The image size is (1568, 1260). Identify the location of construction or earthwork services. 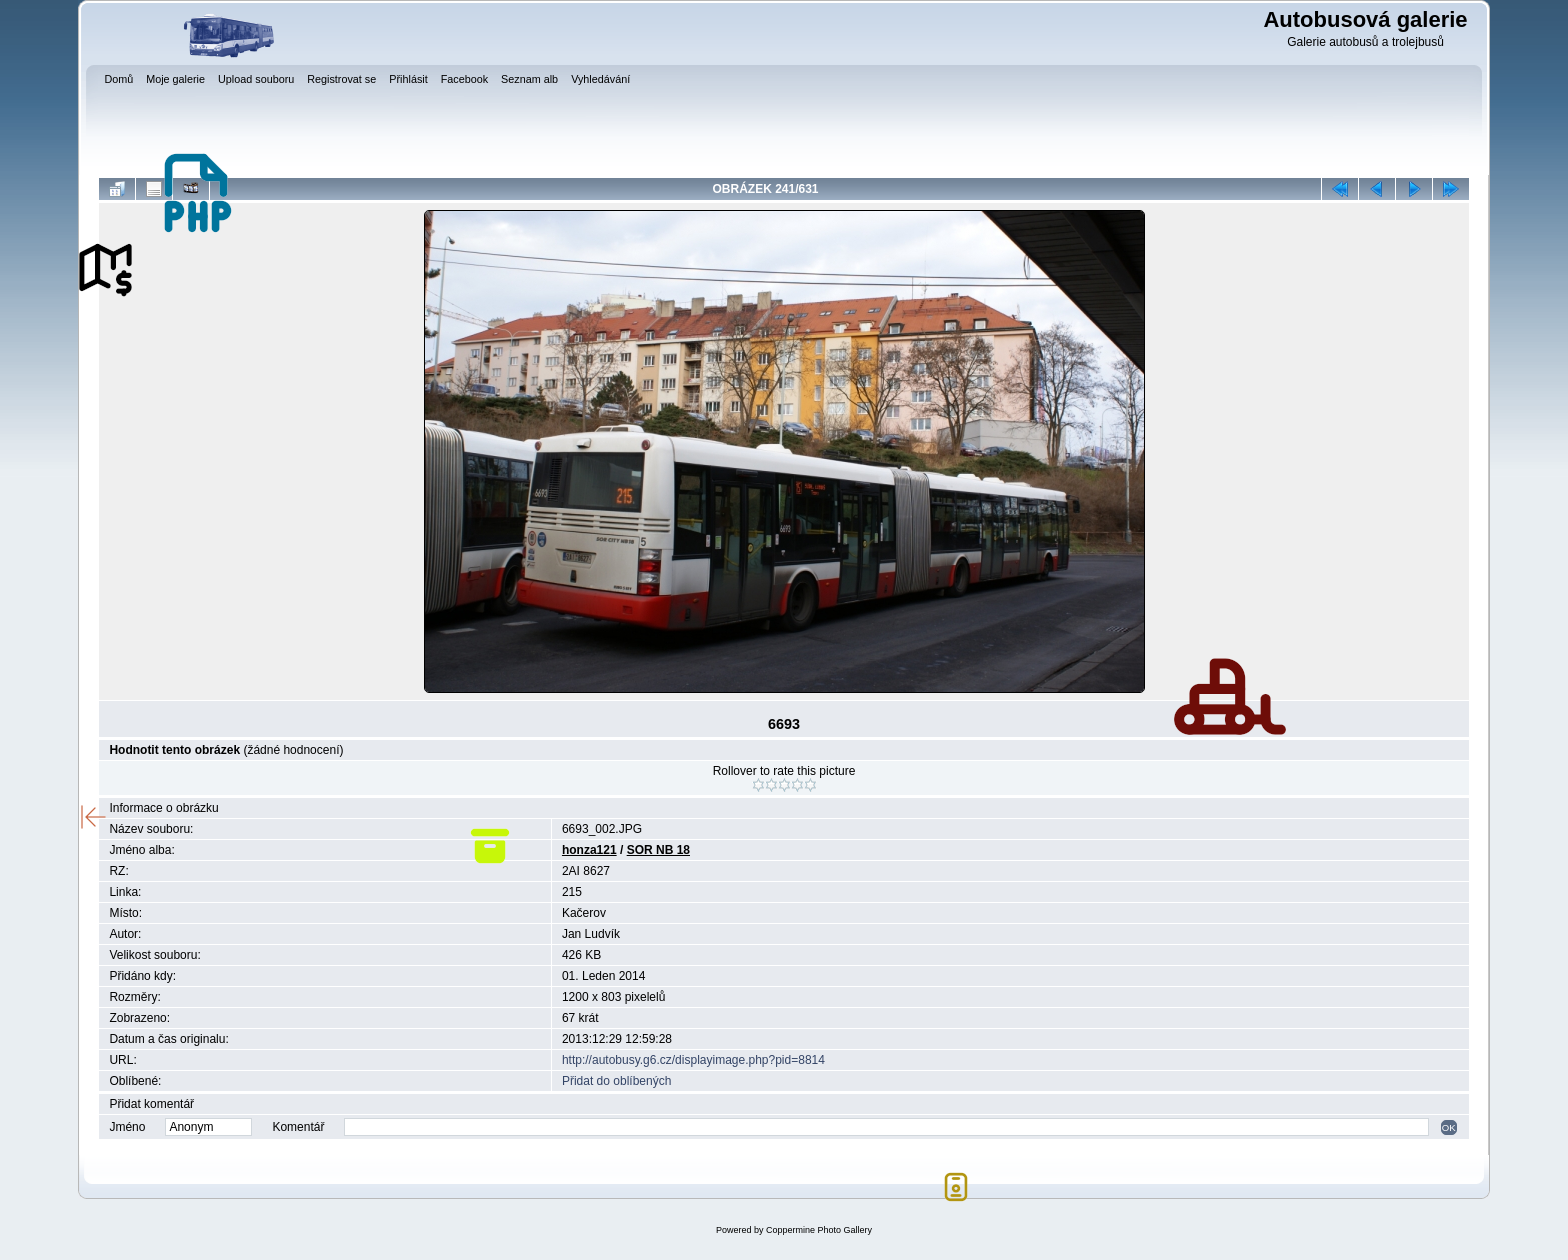
(1230, 694).